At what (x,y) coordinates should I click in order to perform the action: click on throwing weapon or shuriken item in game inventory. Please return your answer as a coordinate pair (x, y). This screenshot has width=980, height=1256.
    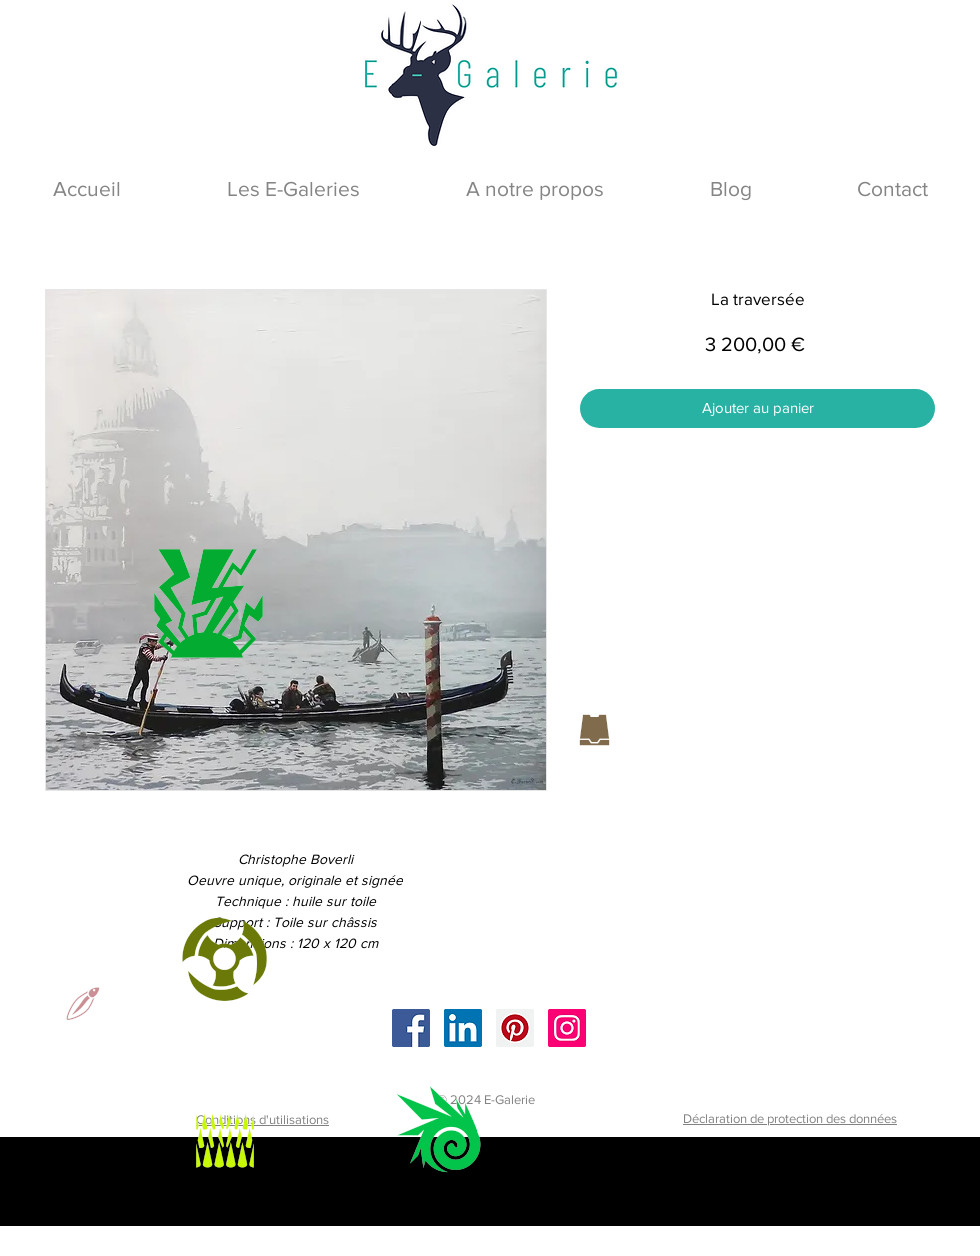
    Looking at the image, I should click on (224, 958).